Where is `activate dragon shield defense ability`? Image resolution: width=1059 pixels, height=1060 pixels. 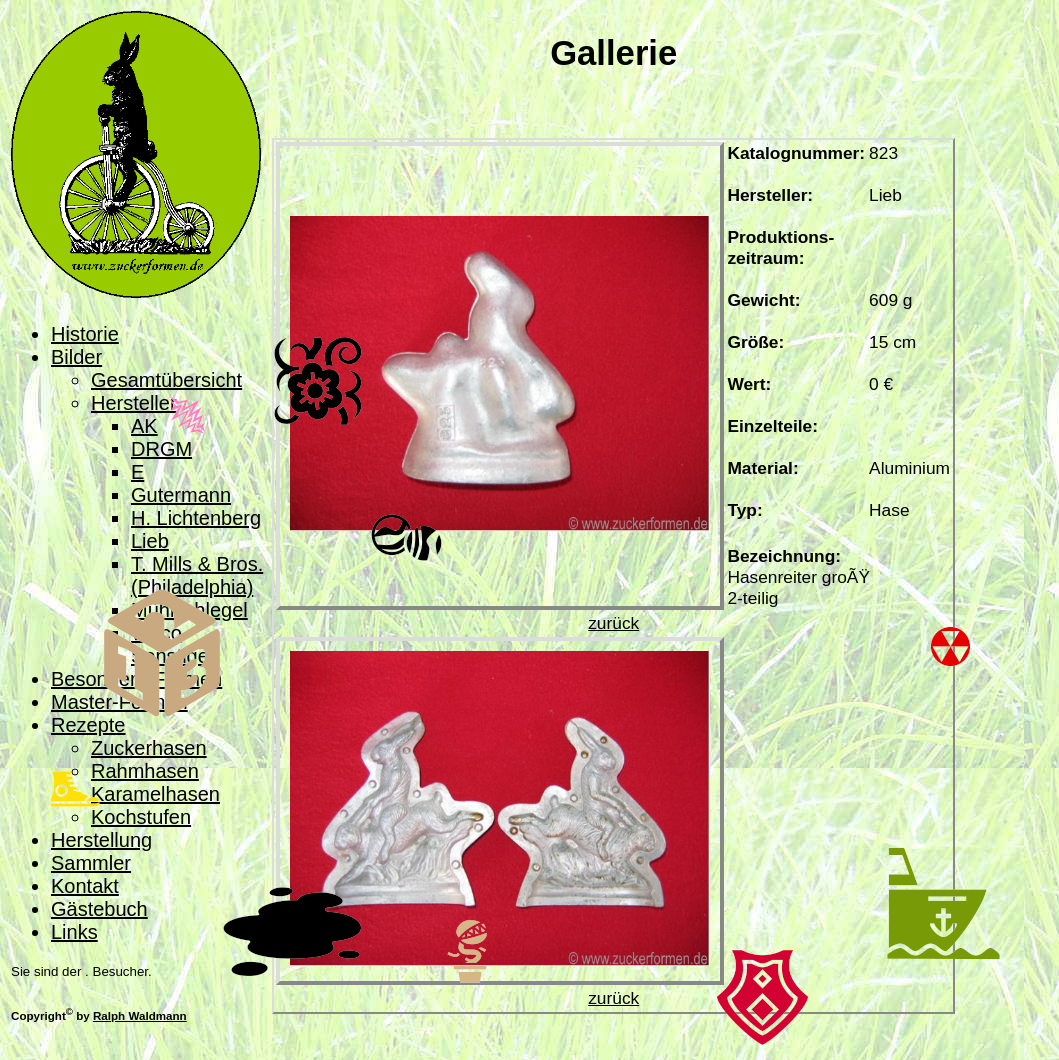 activate dragon shield defense ability is located at coordinates (762, 997).